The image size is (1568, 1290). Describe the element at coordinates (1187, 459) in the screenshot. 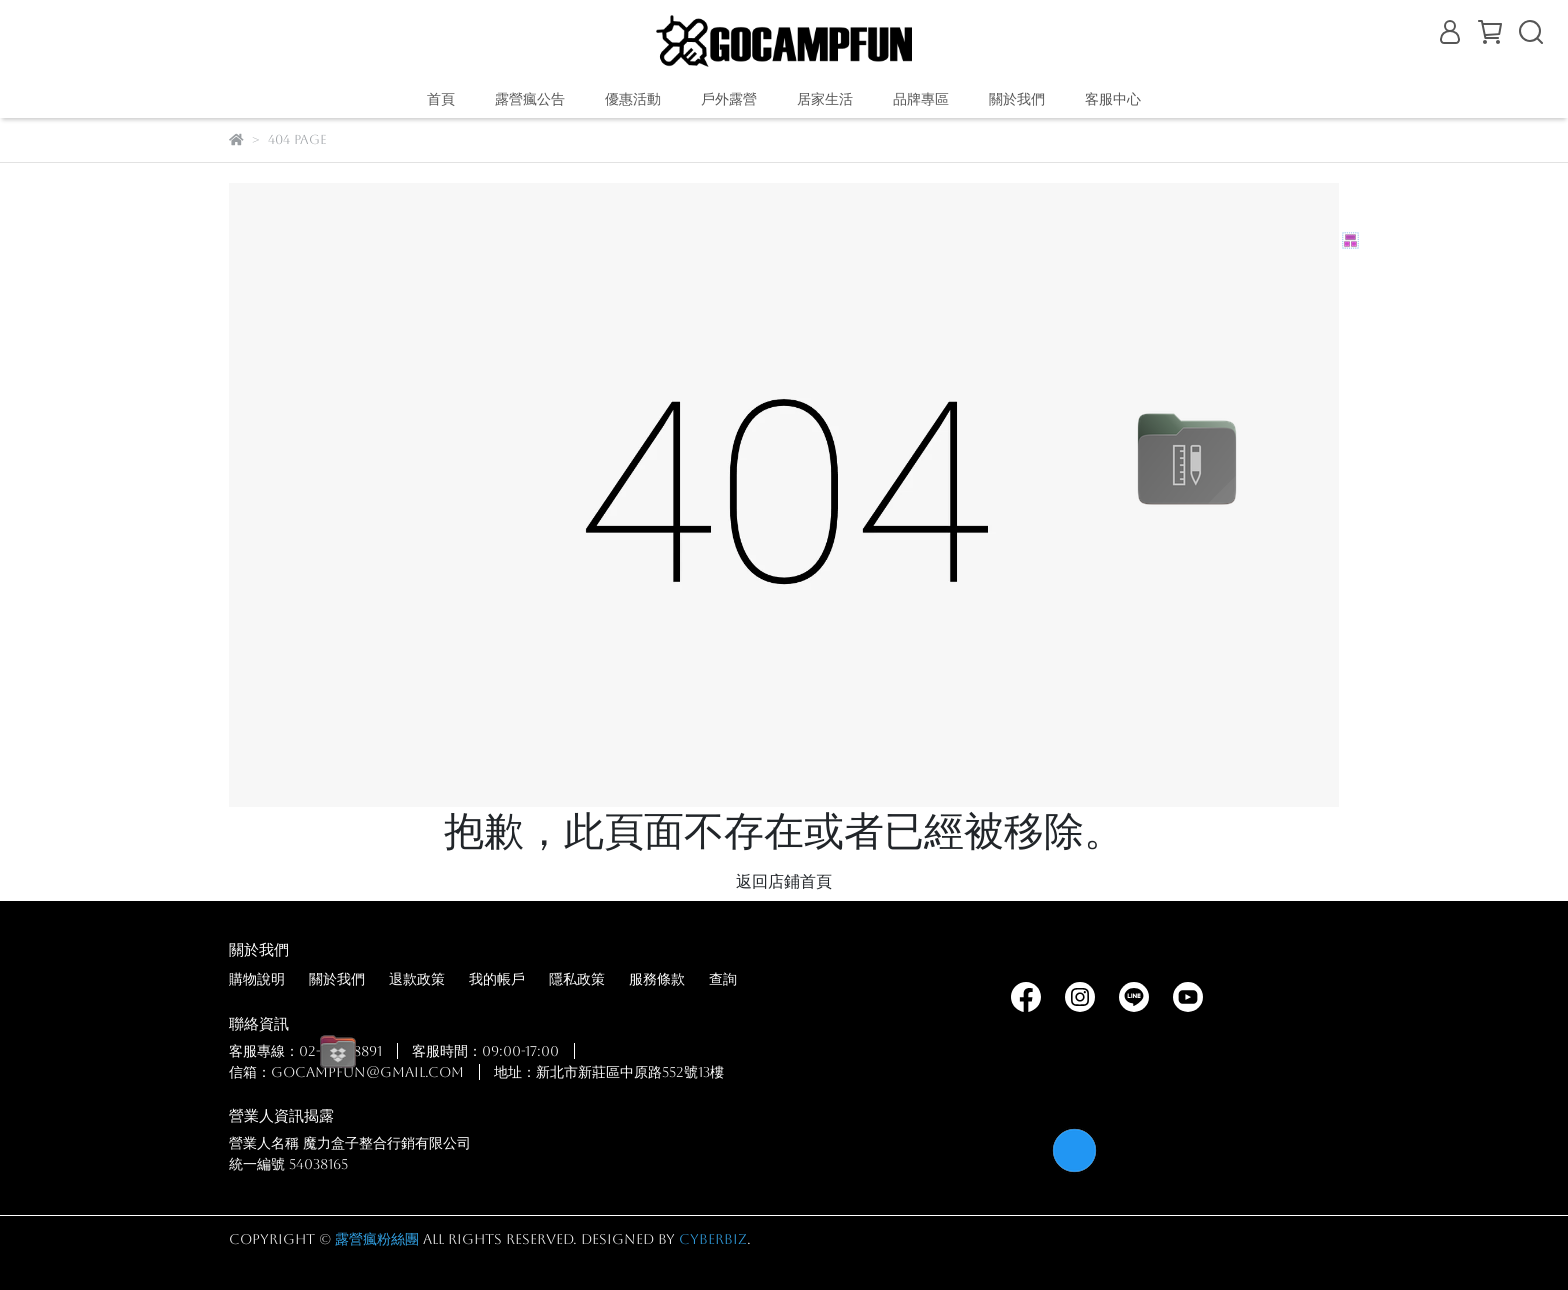

I see `access folder containing document templates` at that location.